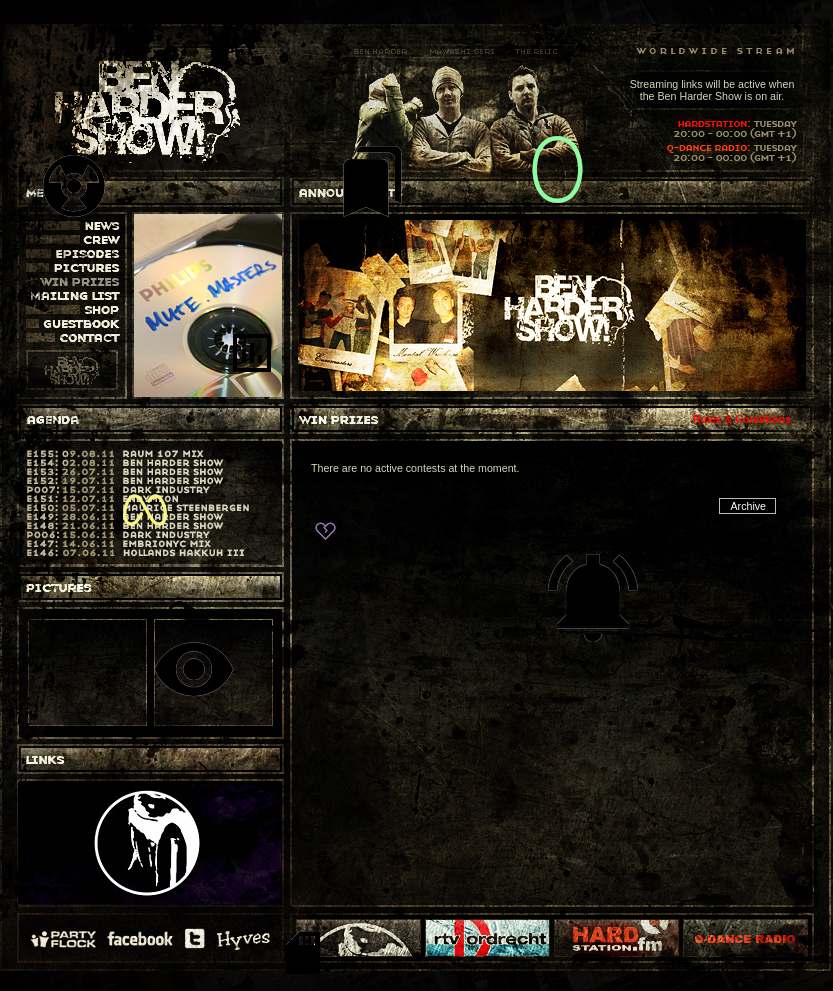 This screenshot has height=991, width=833. What do you see at coordinates (252, 353) in the screenshot?
I see `insert a chart or graph into a document` at bounding box center [252, 353].